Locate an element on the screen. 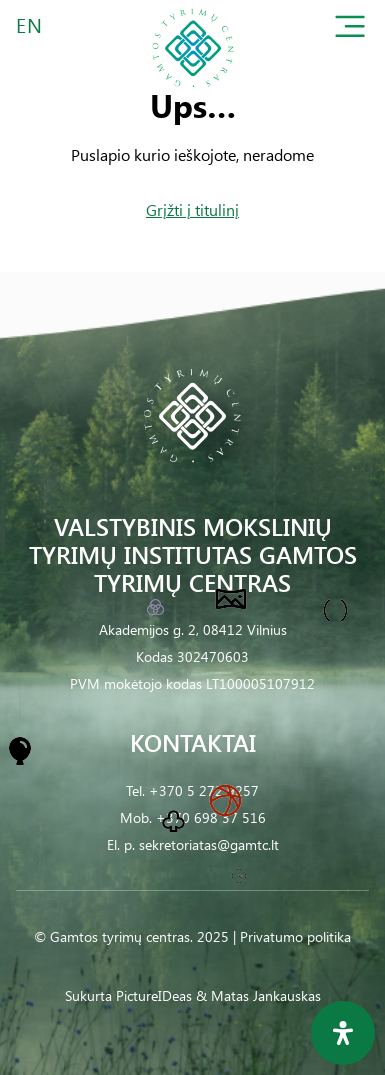 The height and width of the screenshot is (1075, 385). access games or entertainment features is located at coordinates (225, 800).